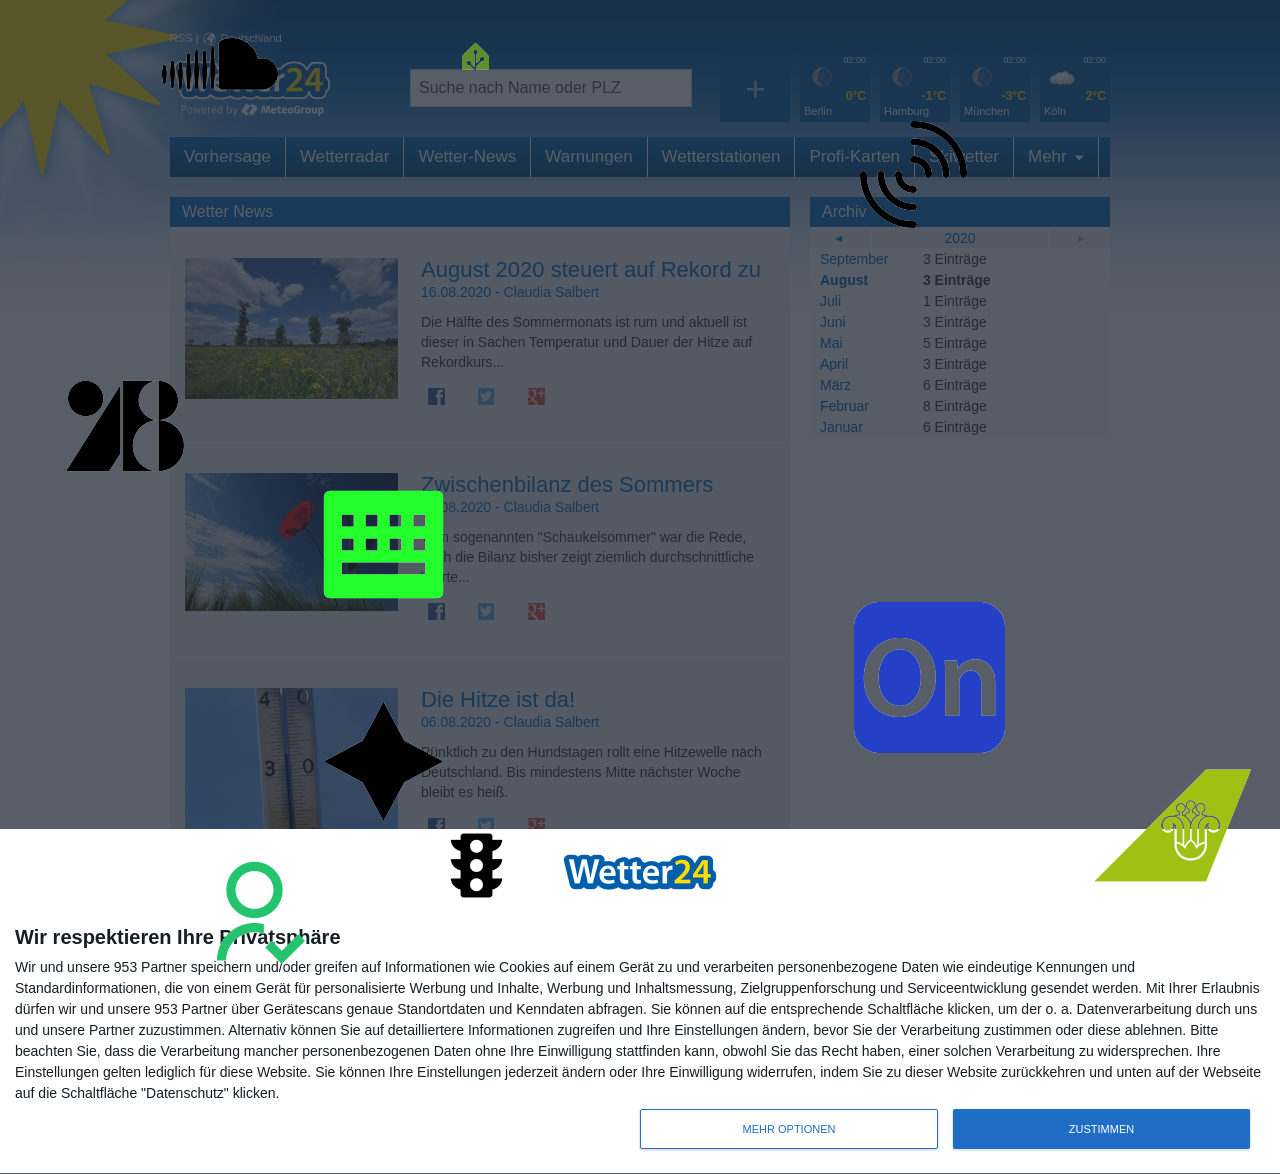  I want to click on follow a user or add to your network, so click(254, 913).